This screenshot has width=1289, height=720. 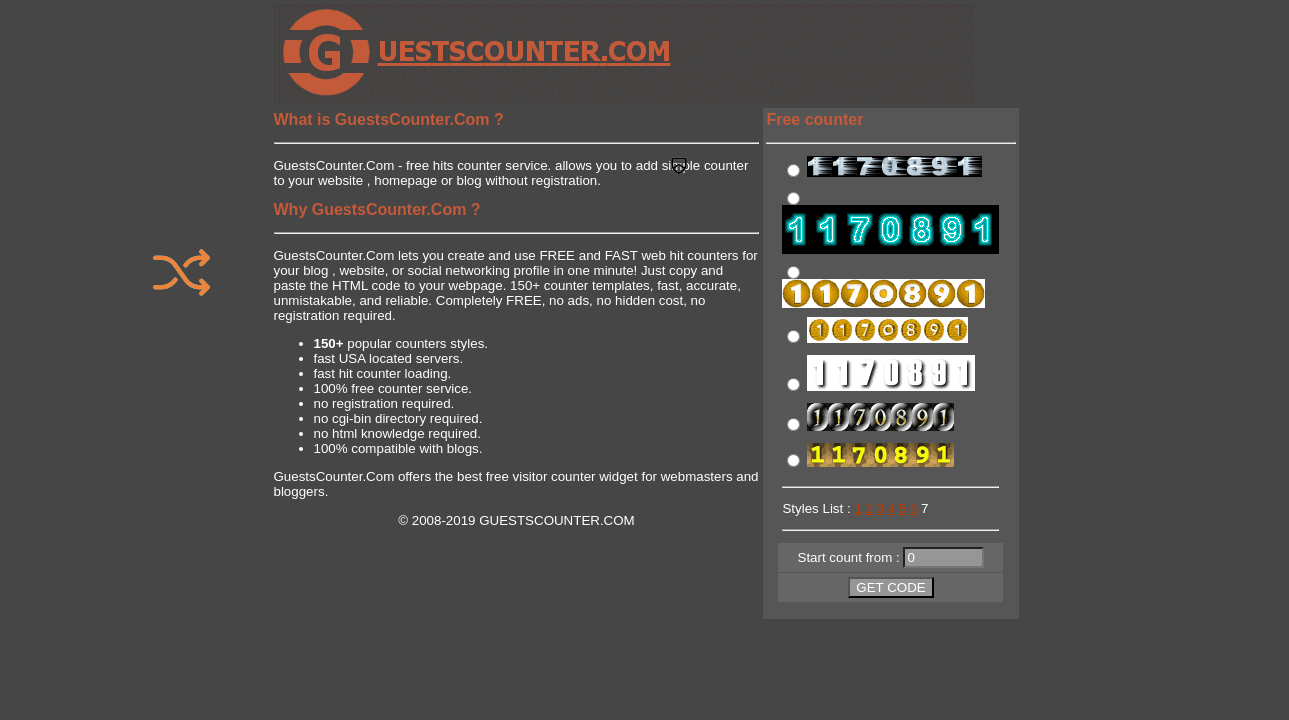 I want to click on access security or protection settings, so click(x=679, y=165).